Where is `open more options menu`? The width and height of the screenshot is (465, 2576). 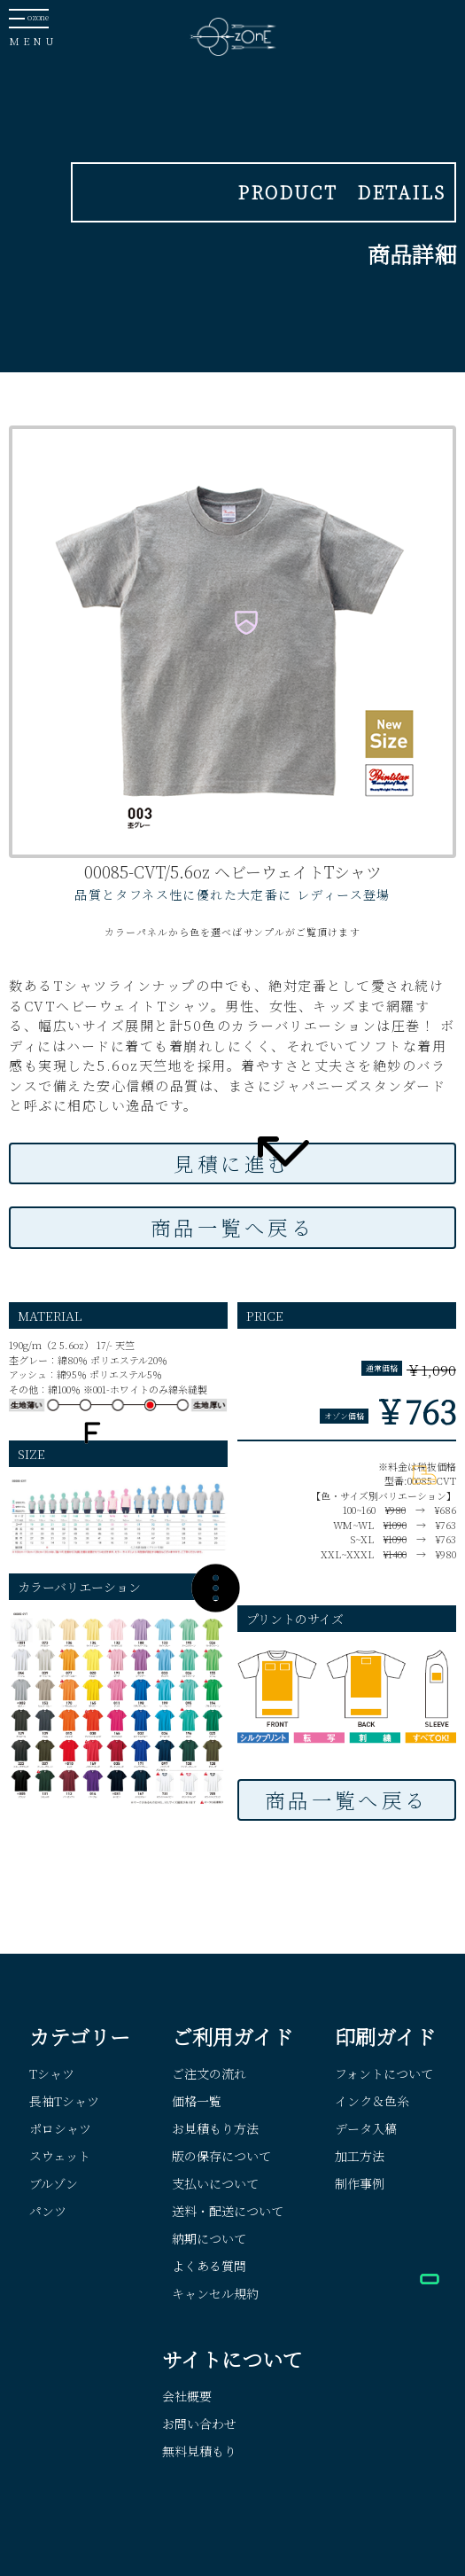
open more options menu is located at coordinates (215, 1588).